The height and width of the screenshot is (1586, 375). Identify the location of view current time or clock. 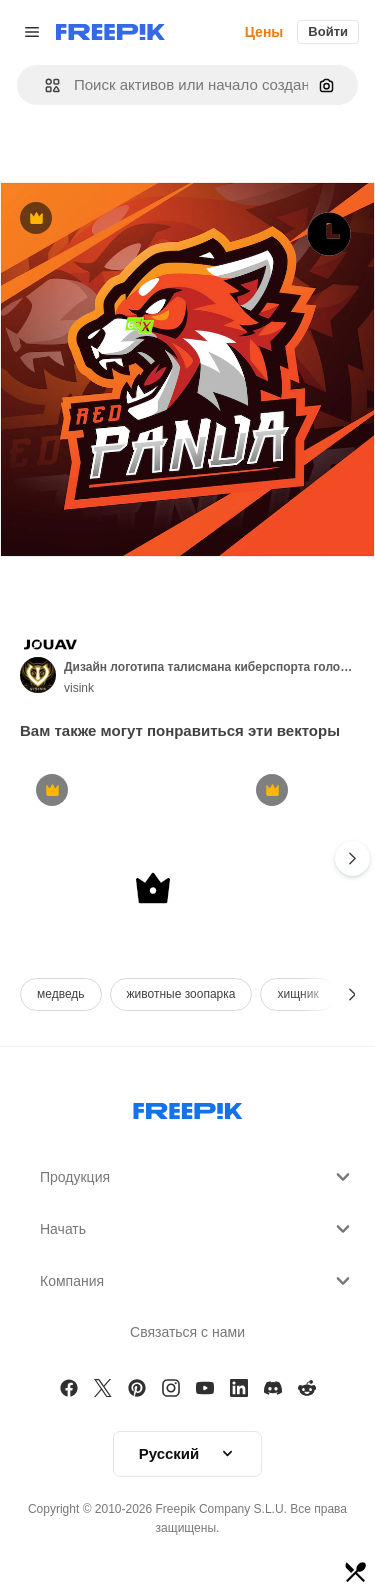
(329, 234).